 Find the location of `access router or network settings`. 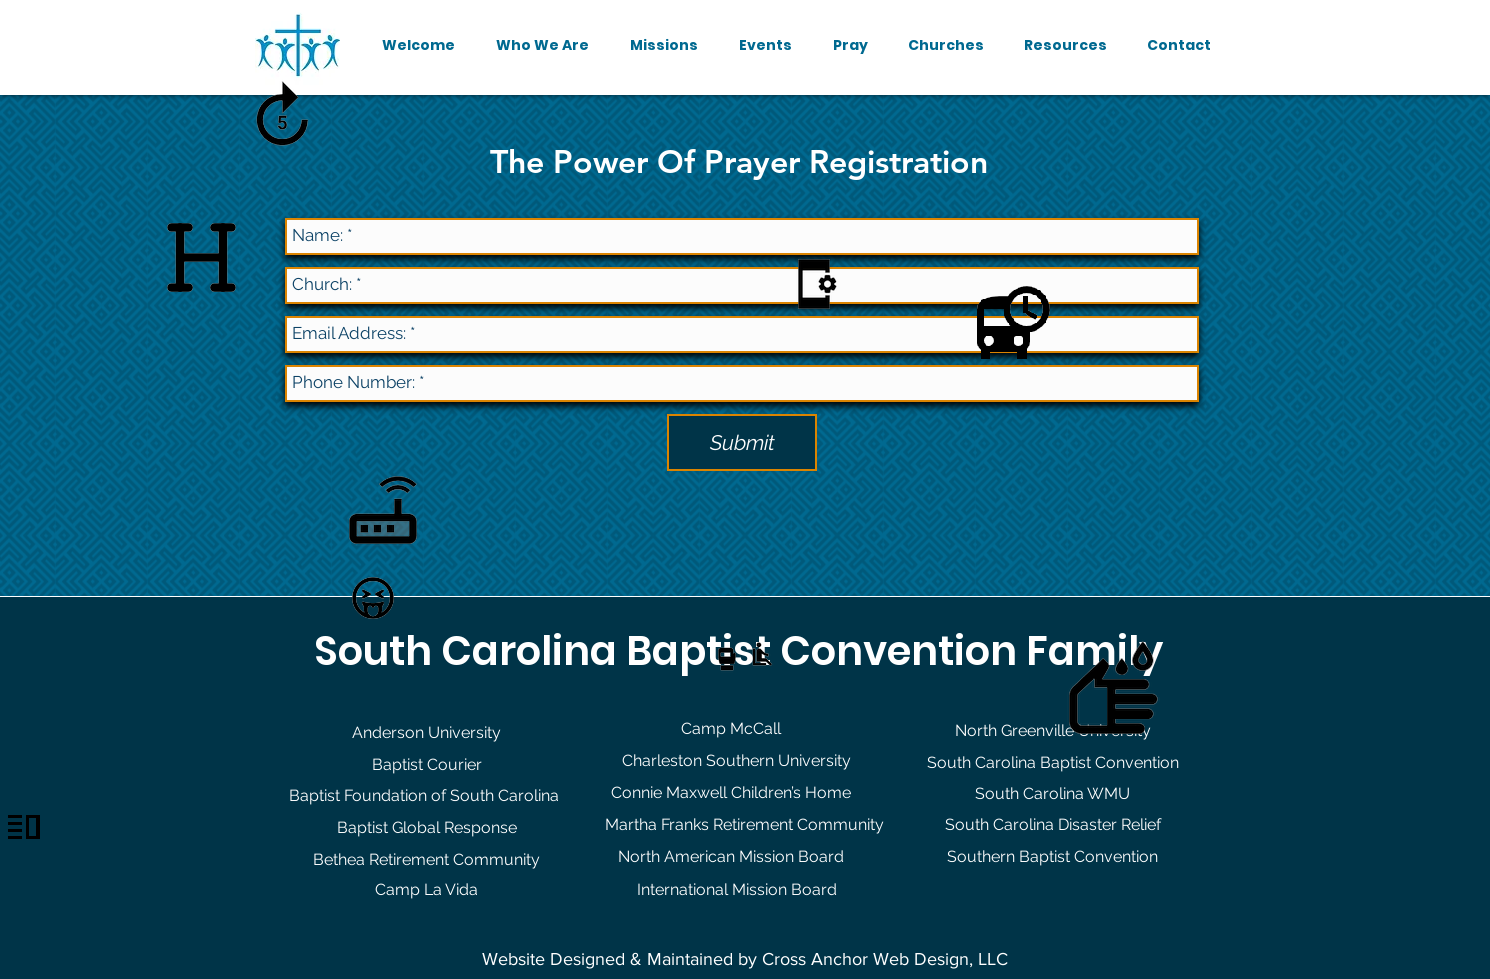

access router or network settings is located at coordinates (383, 510).